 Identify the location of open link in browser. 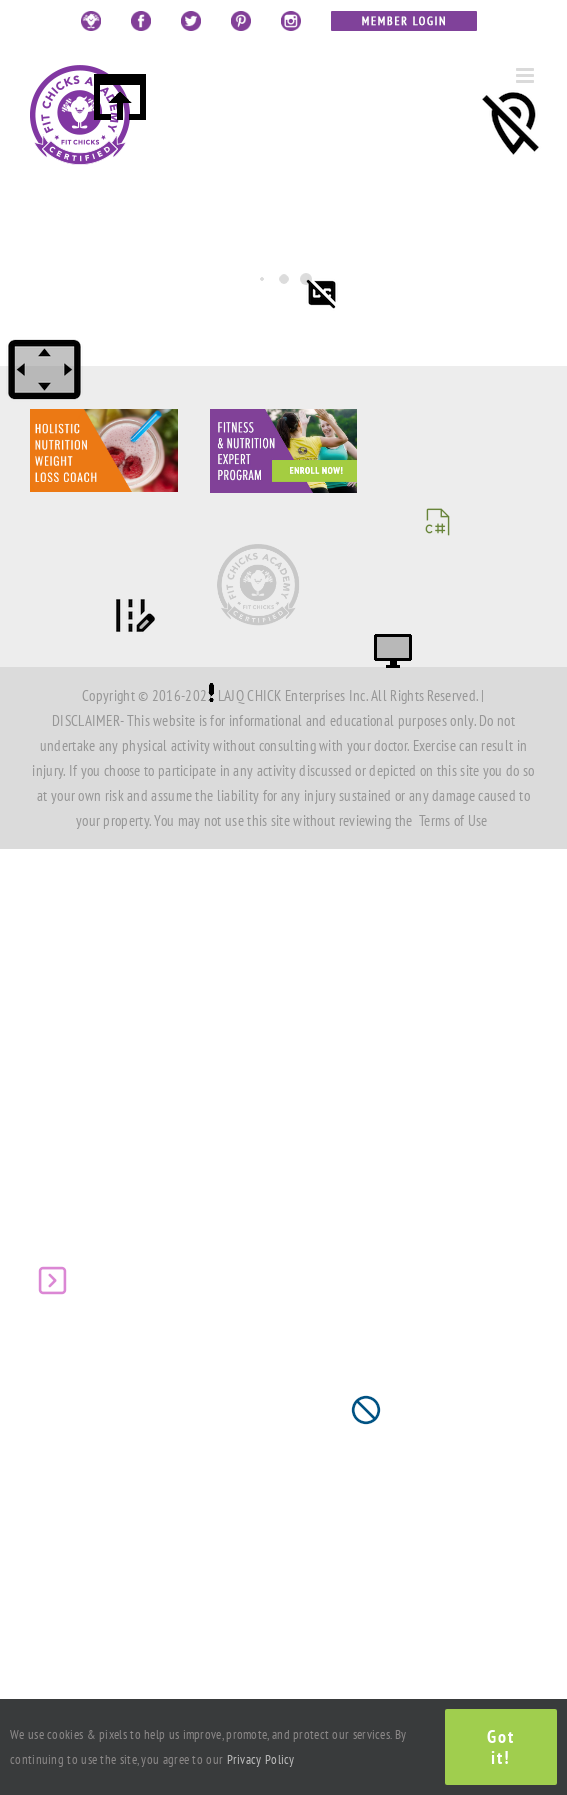
(120, 97).